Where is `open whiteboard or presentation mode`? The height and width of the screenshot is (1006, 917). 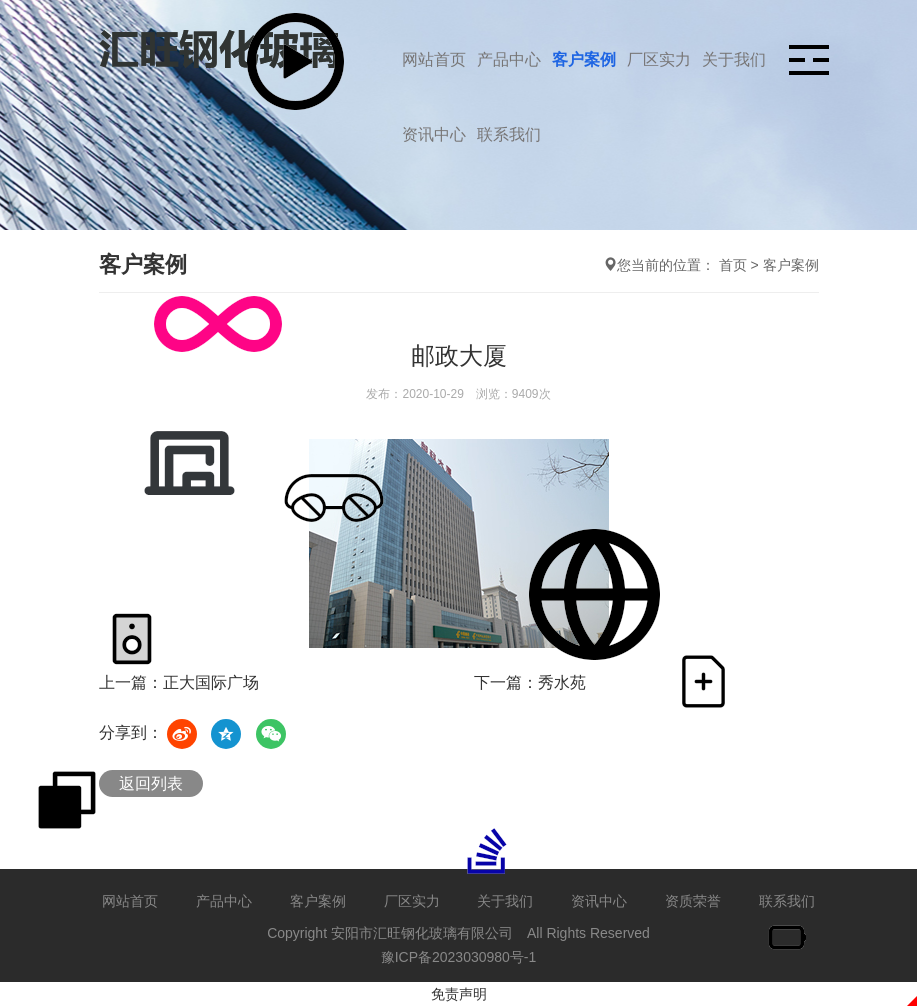 open whiteboard or presentation mode is located at coordinates (189, 464).